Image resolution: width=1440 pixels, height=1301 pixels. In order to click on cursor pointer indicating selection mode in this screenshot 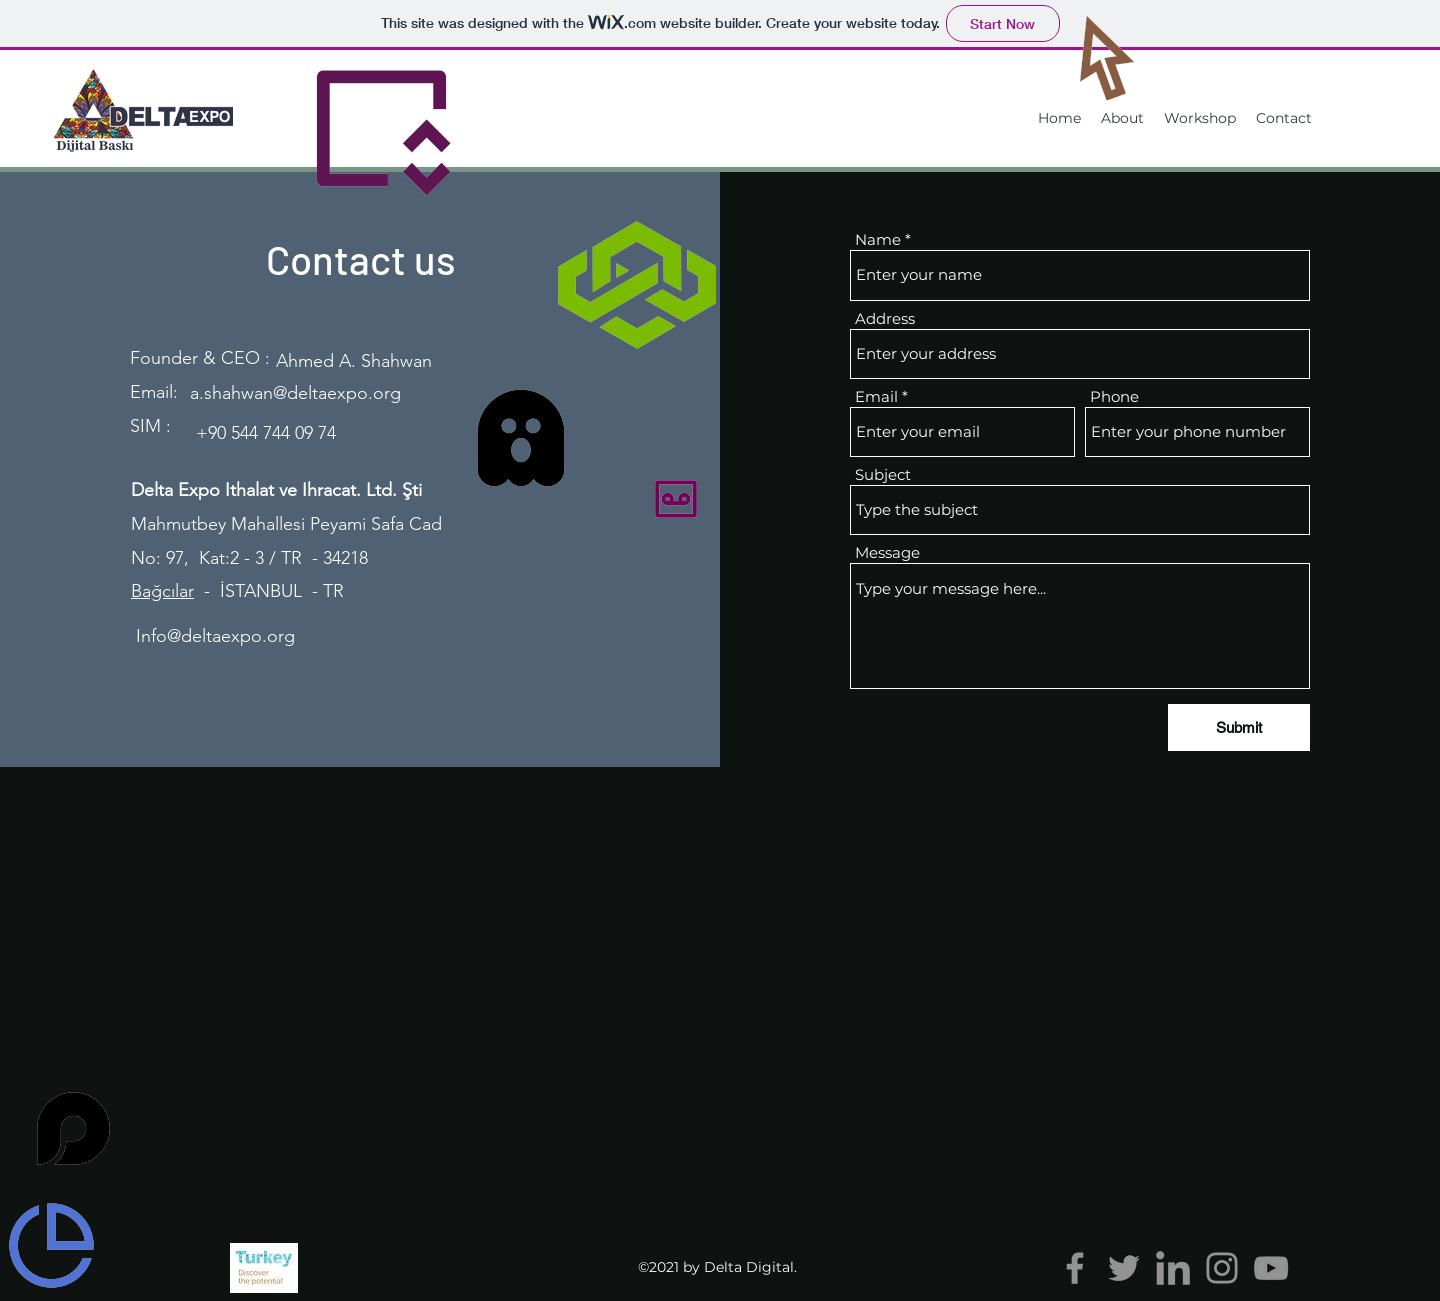, I will do `click(1101, 58)`.